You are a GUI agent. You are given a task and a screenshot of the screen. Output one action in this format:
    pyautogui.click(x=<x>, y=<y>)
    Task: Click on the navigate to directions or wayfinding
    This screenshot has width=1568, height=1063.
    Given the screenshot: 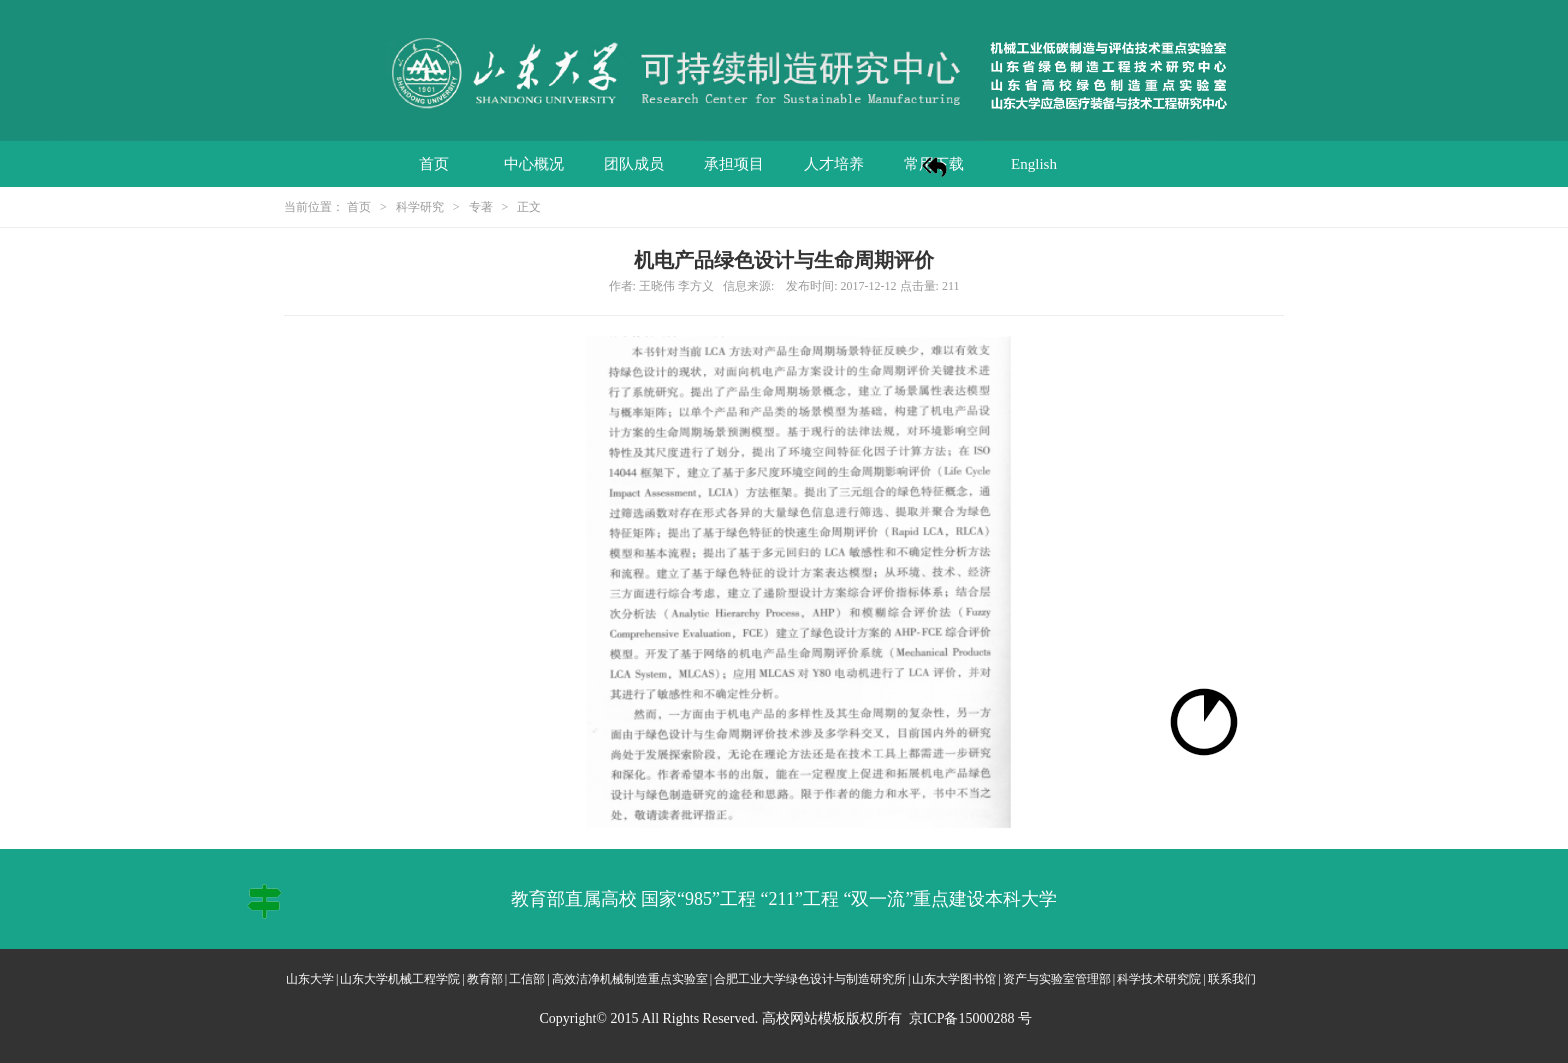 What is the action you would take?
    pyautogui.click(x=264, y=901)
    